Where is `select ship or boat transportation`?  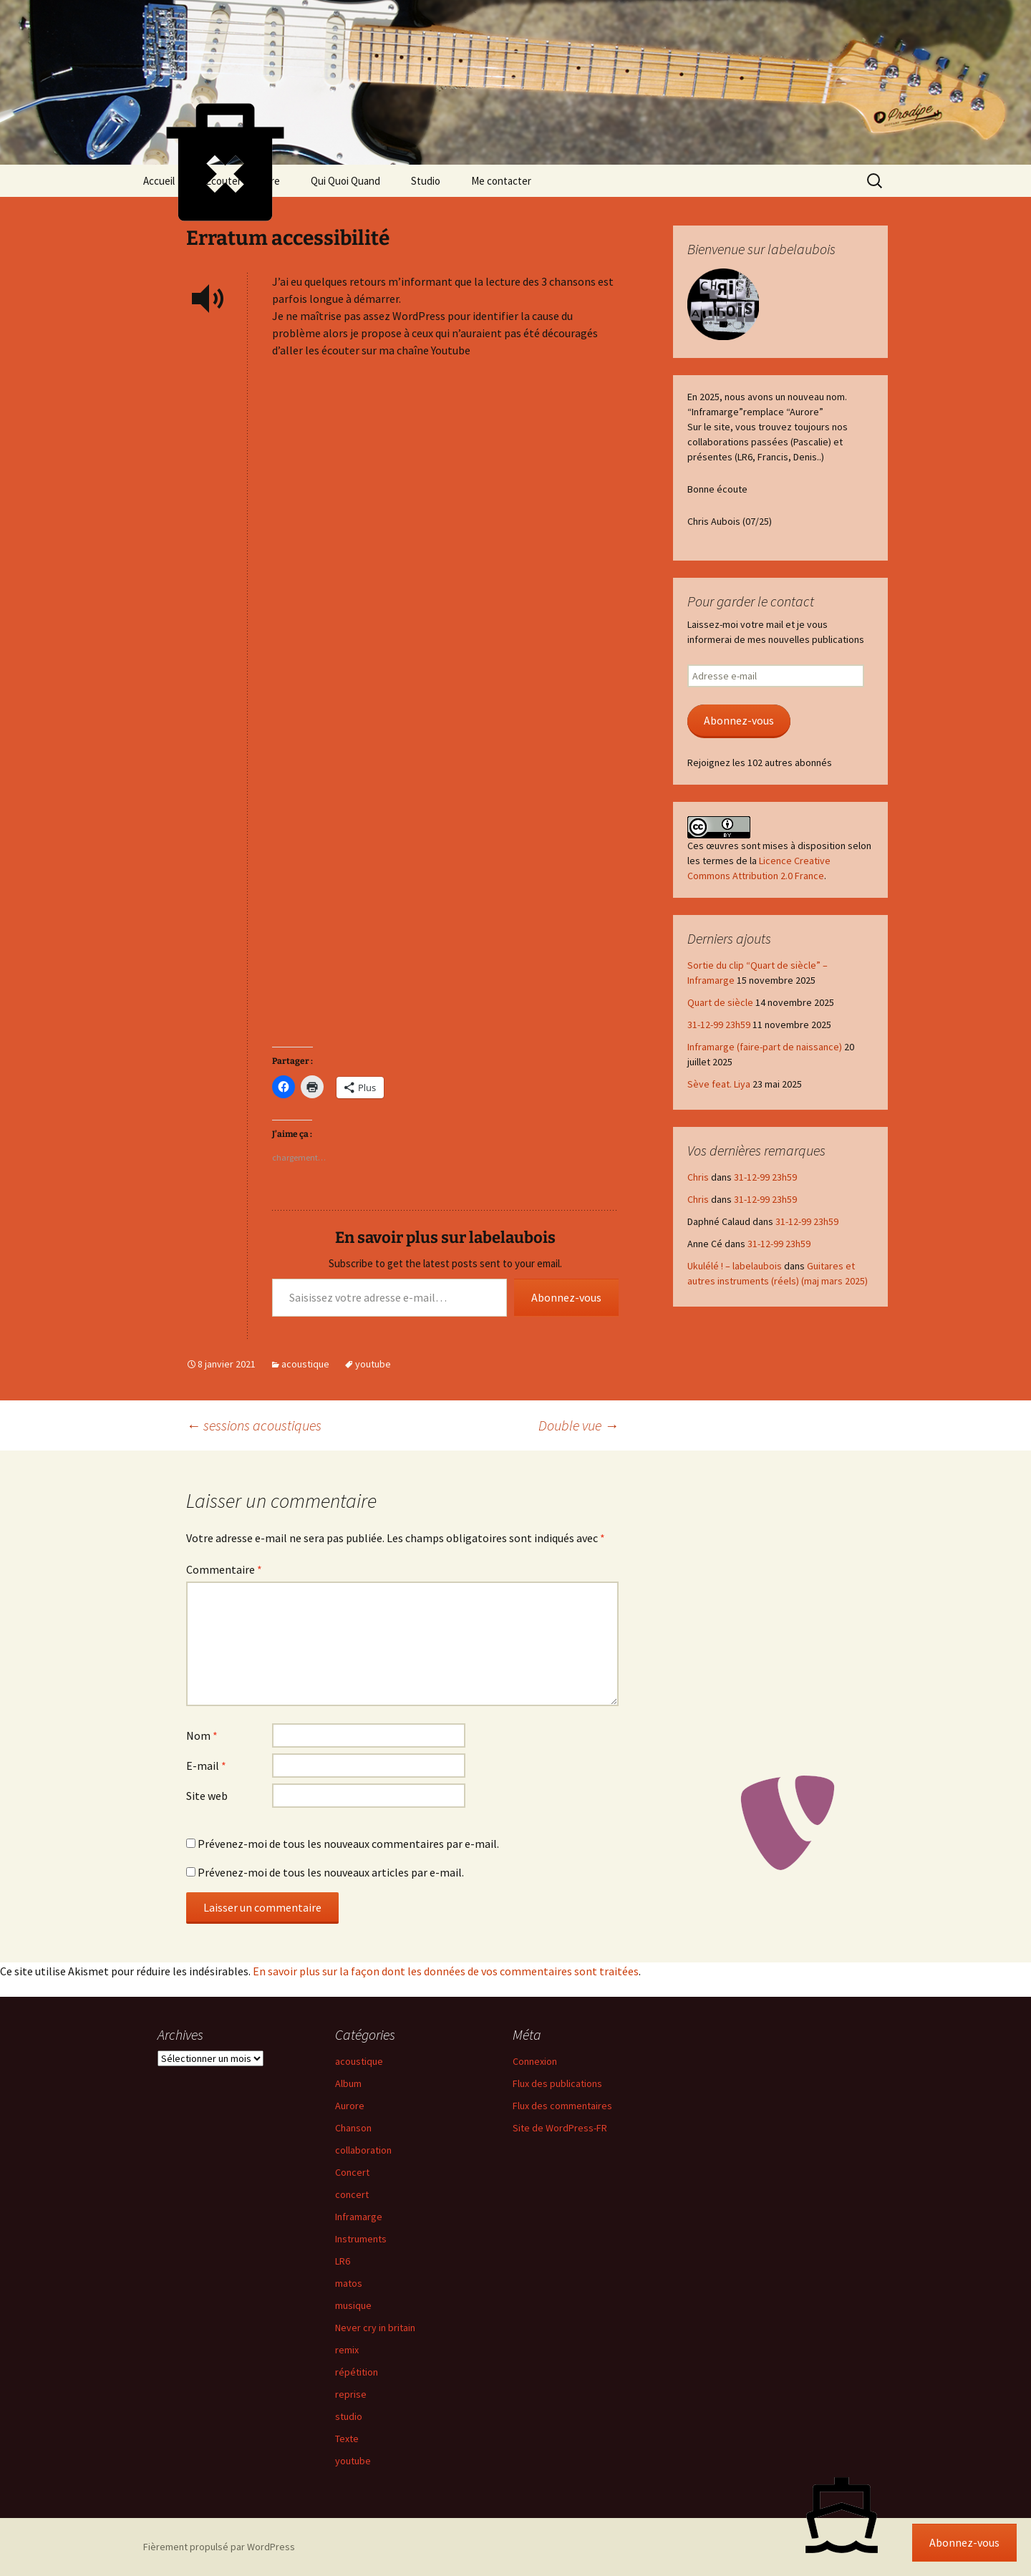
select ship or boat transportation is located at coordinates (841, 2517).